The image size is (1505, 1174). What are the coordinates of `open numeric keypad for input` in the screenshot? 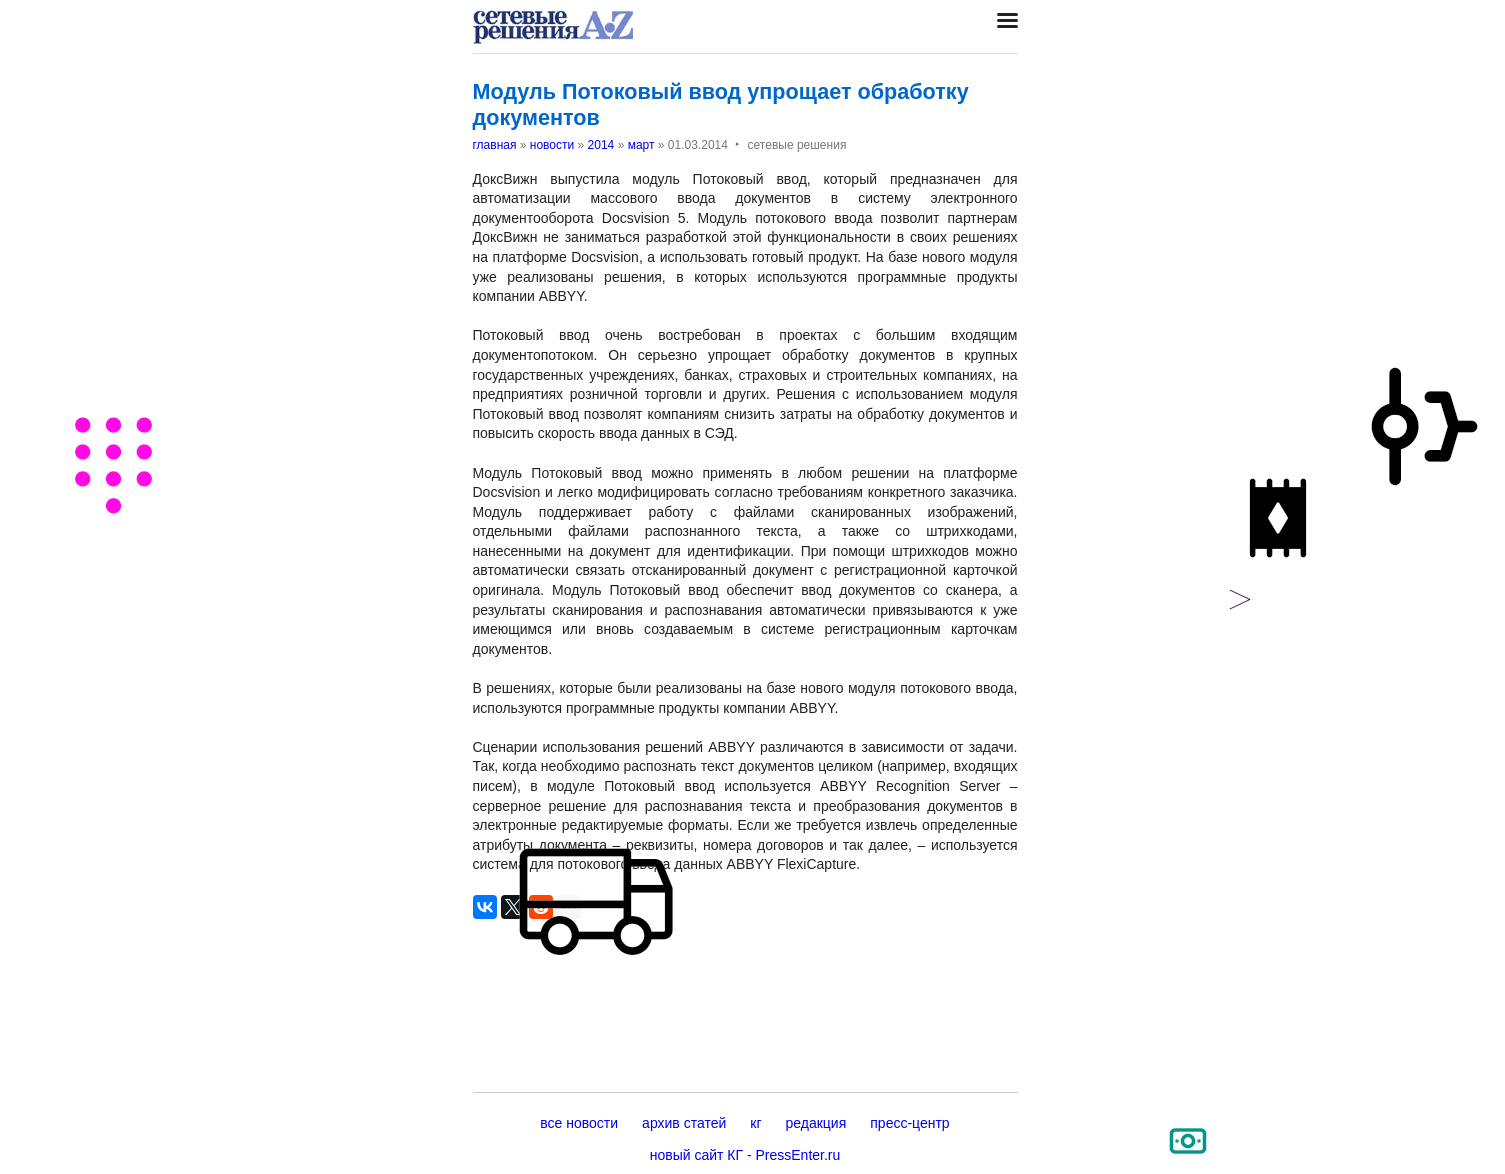 It's located at (113, 463).